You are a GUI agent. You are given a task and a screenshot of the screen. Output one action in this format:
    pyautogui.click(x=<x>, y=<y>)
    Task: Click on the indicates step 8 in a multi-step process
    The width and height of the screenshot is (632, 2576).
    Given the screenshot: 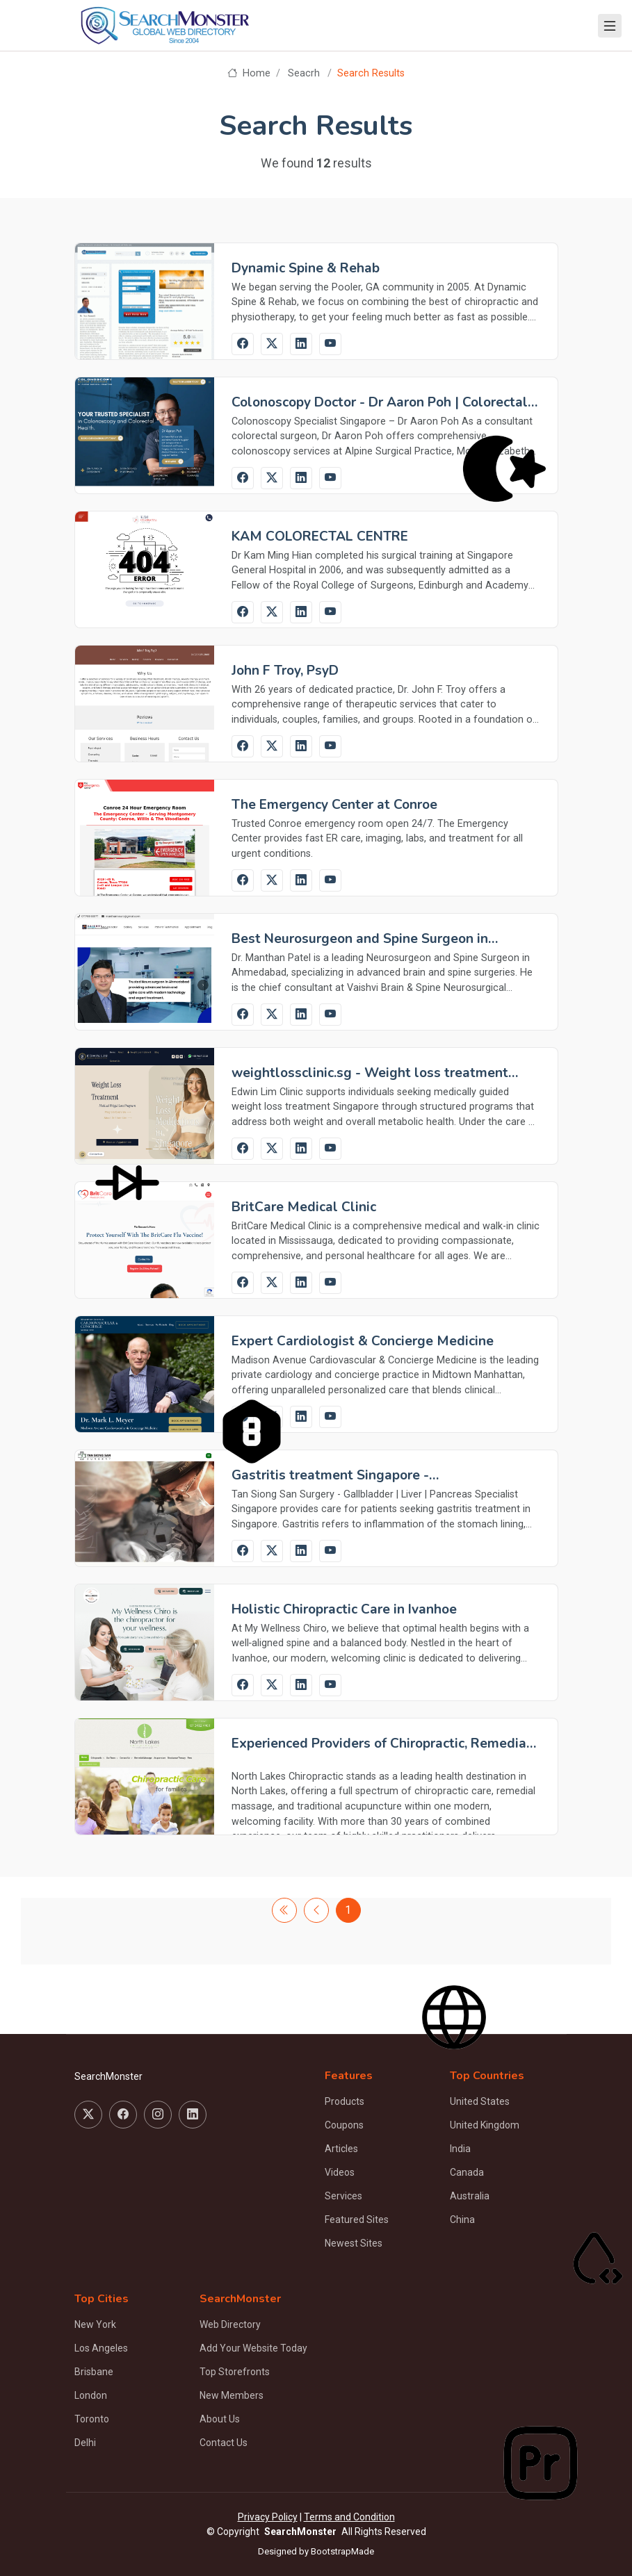 What is the action you would take?
    pyautogui.click(x=252, y=1431)
    